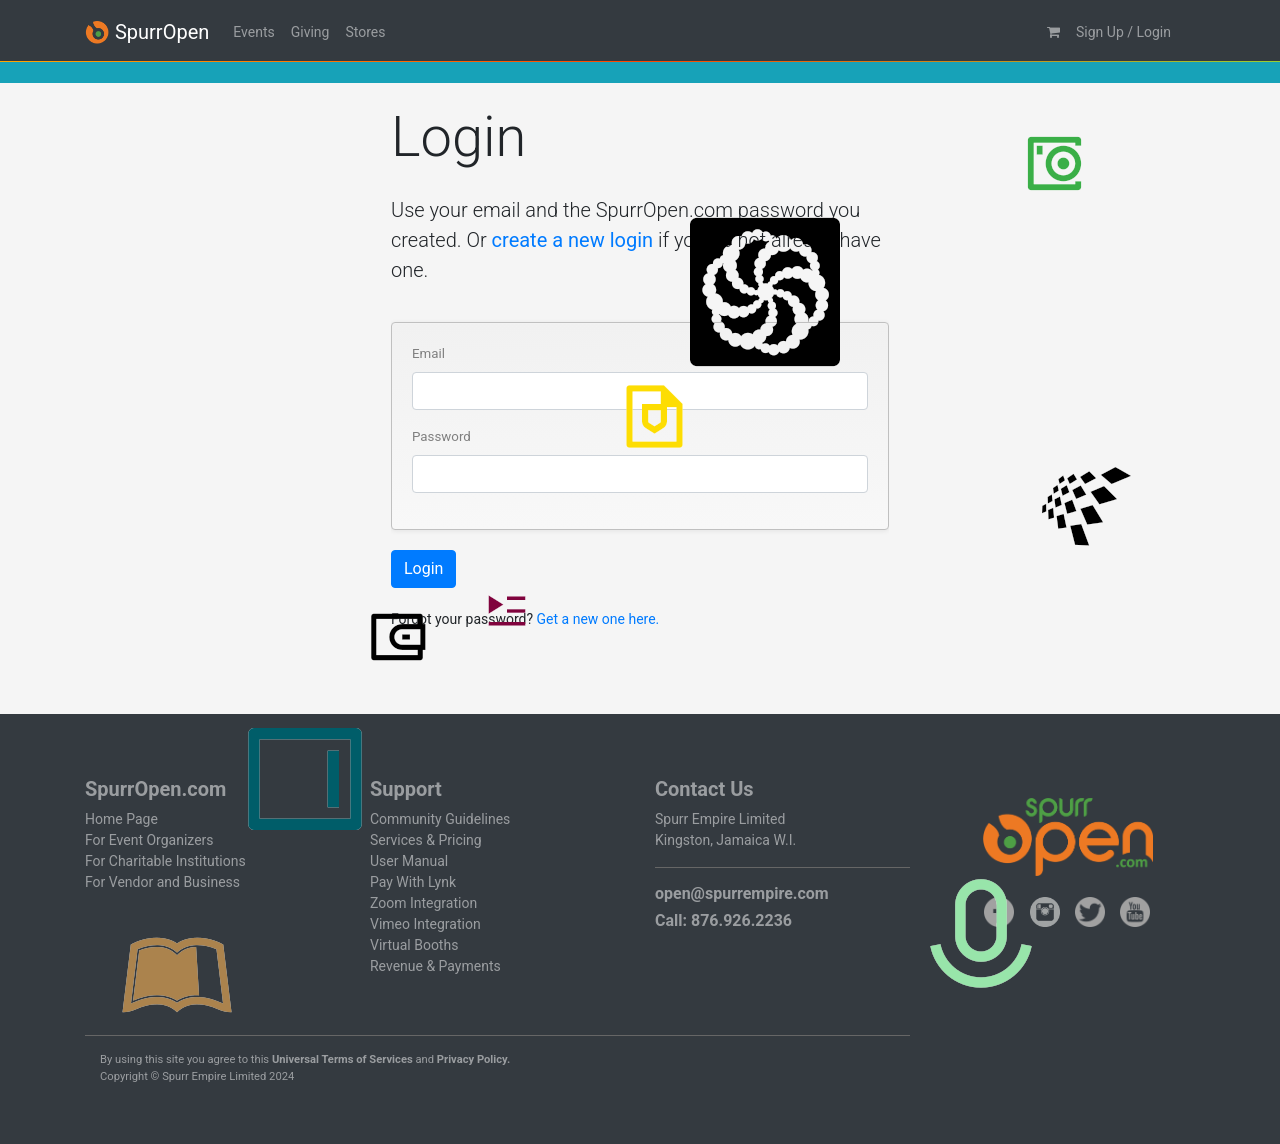  Describe the element at coordinates (981, 936) in the screenshot. I see `tap to start voice recording` at that location.